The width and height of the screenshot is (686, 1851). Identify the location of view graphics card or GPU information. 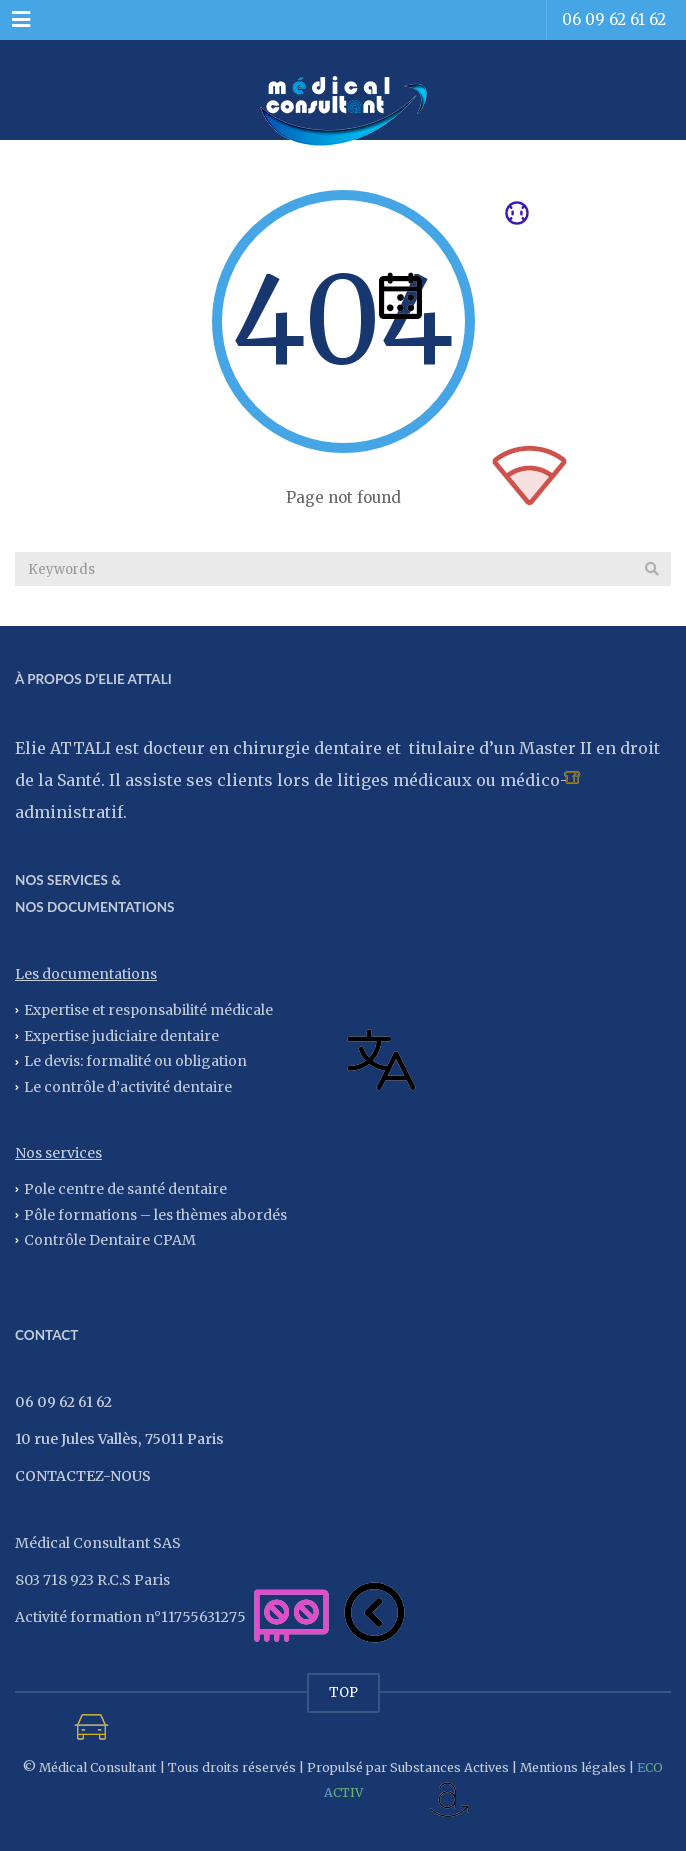
(291, 1614).